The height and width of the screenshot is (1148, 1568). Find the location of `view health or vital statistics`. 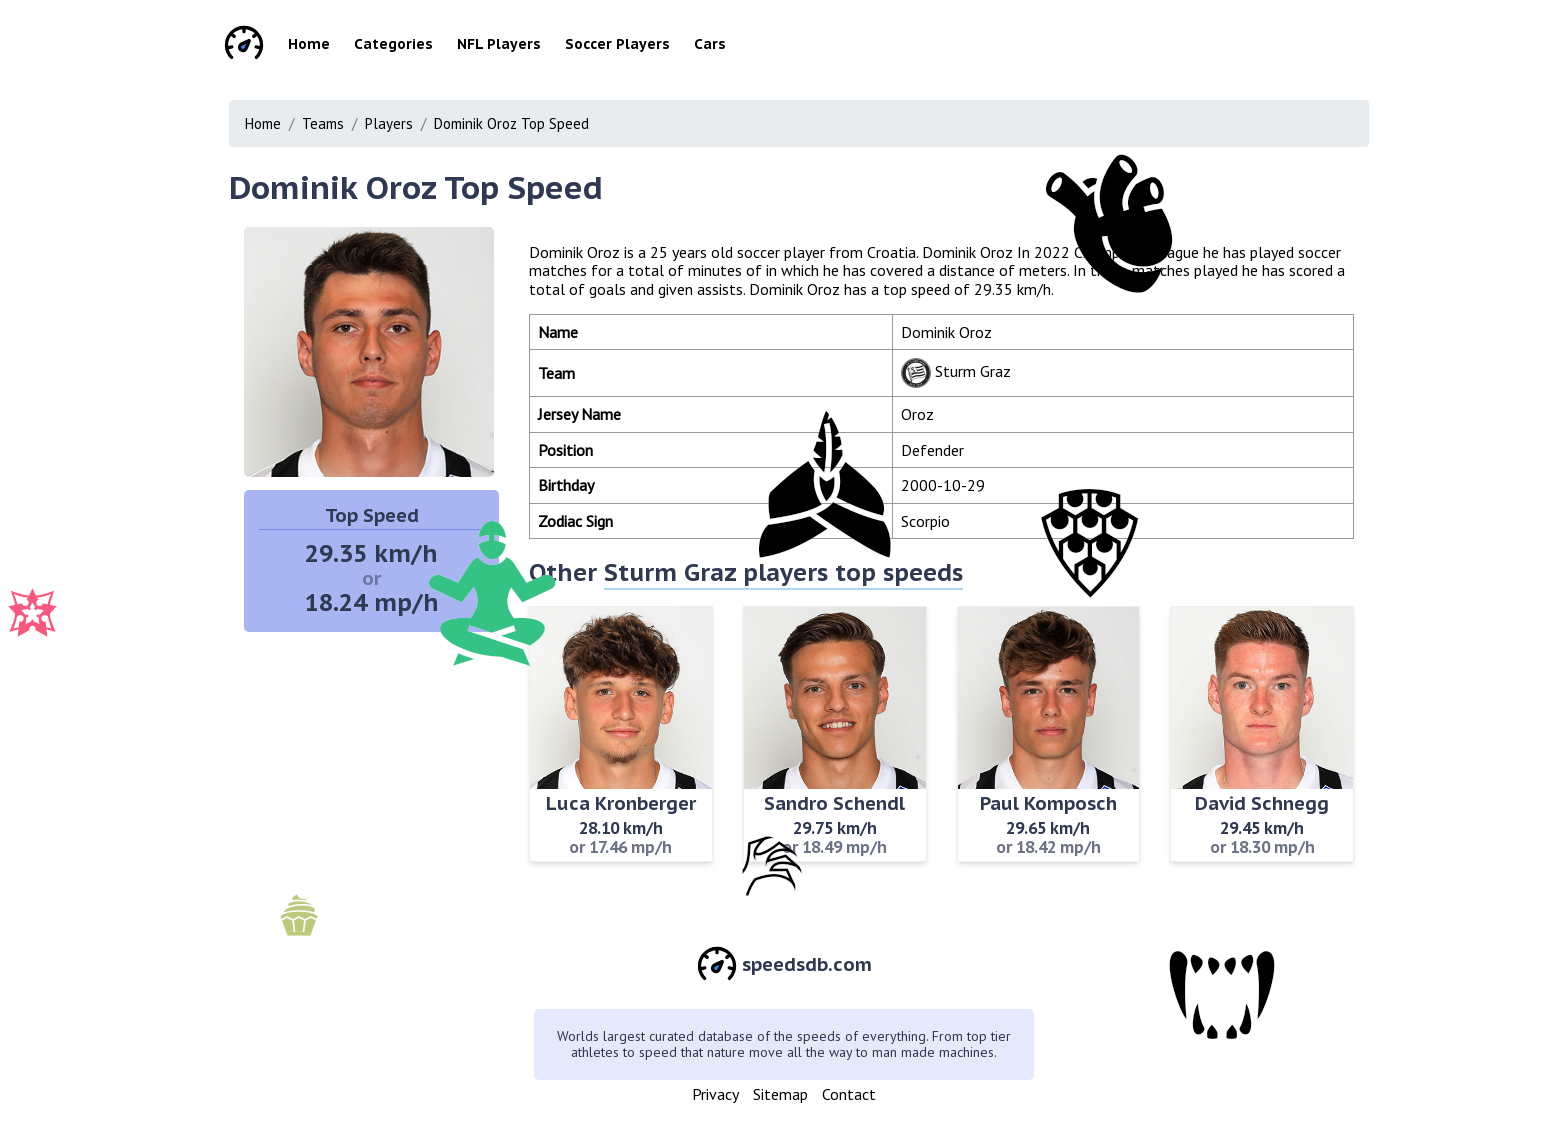

view health or vital statistics is located at coordinates (1111, 223).